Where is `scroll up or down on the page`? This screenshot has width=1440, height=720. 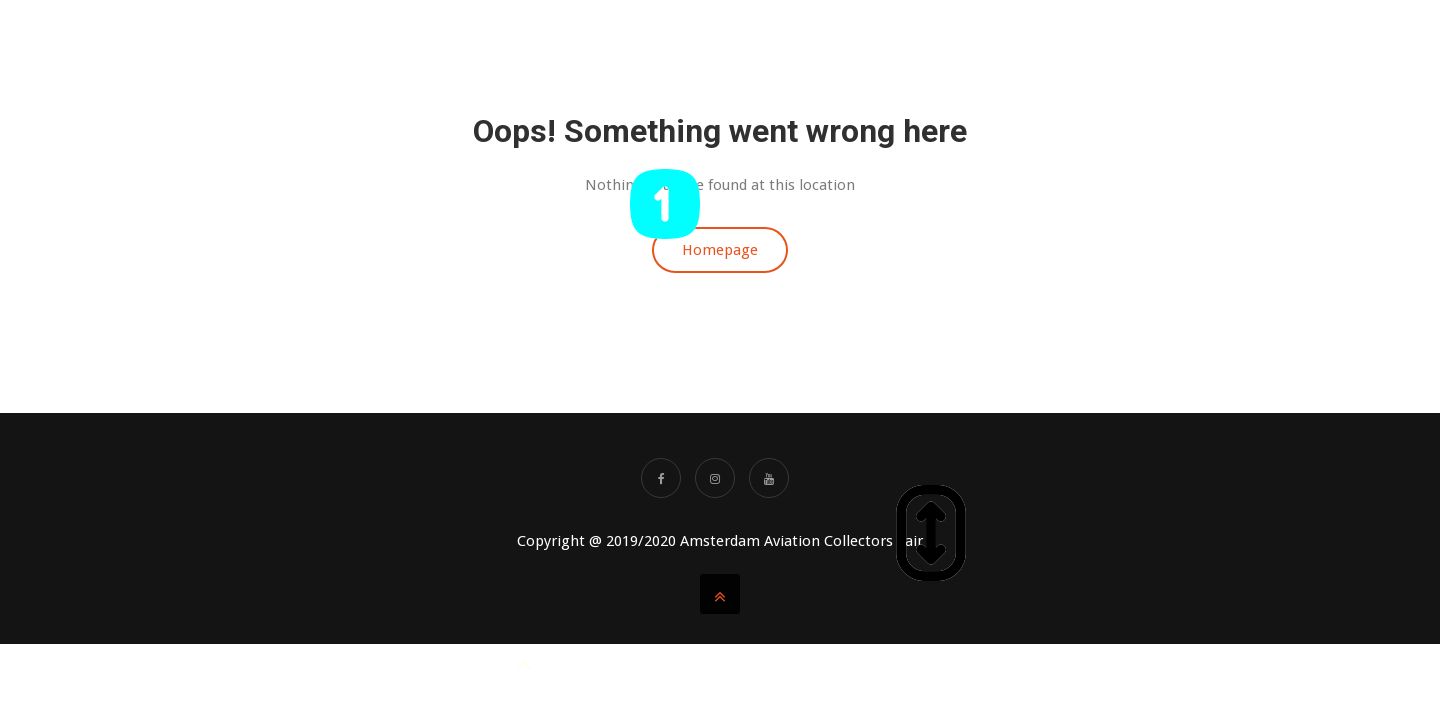 scroll up or down on the page is located at coordinates (931, 533).